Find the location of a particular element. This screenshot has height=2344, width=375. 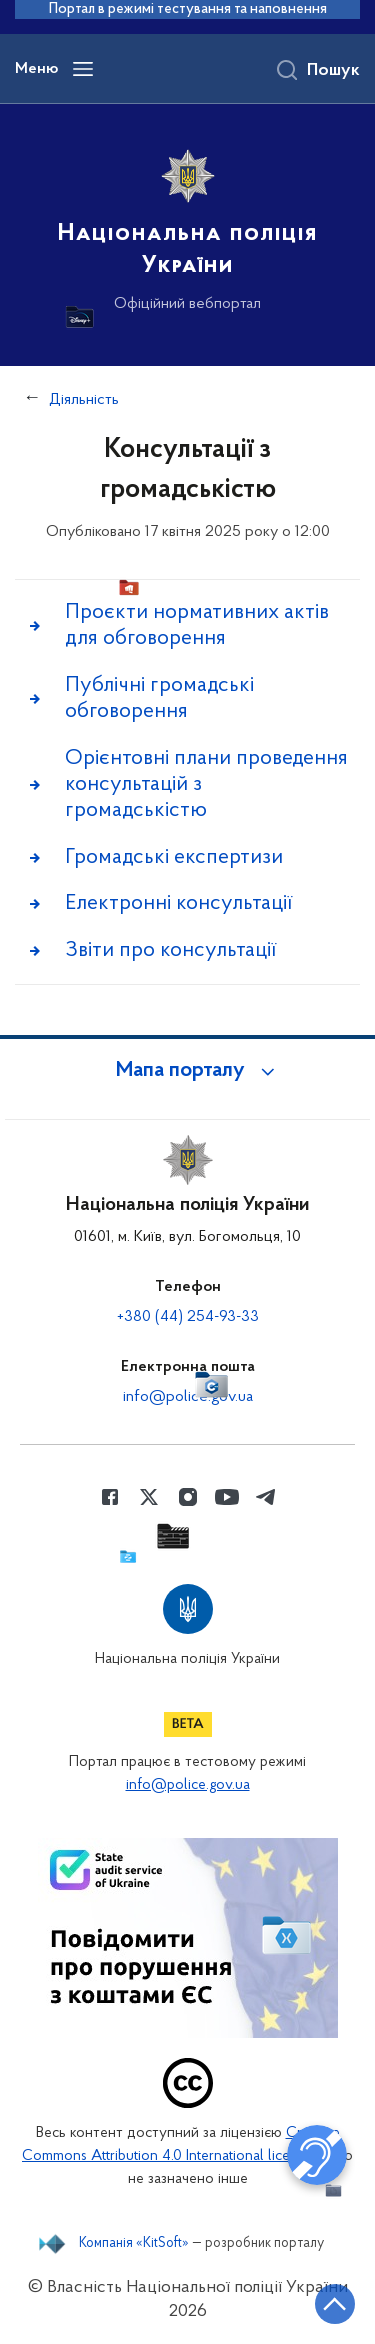

open your documents folder is located at coordinates (333, 2190).